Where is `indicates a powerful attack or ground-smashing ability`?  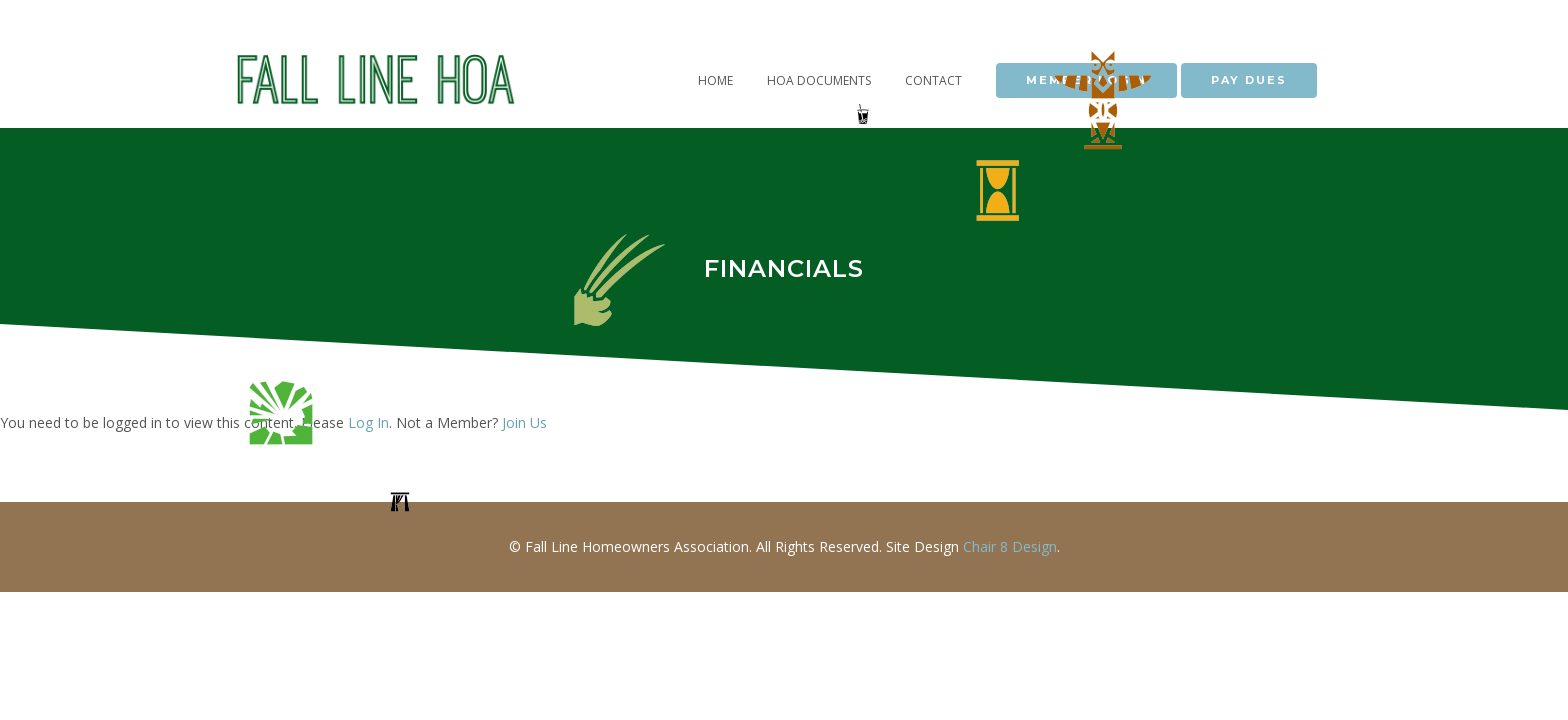 indicates a powerful attack or ground-smashing ability is located at coordinates (281, 413).